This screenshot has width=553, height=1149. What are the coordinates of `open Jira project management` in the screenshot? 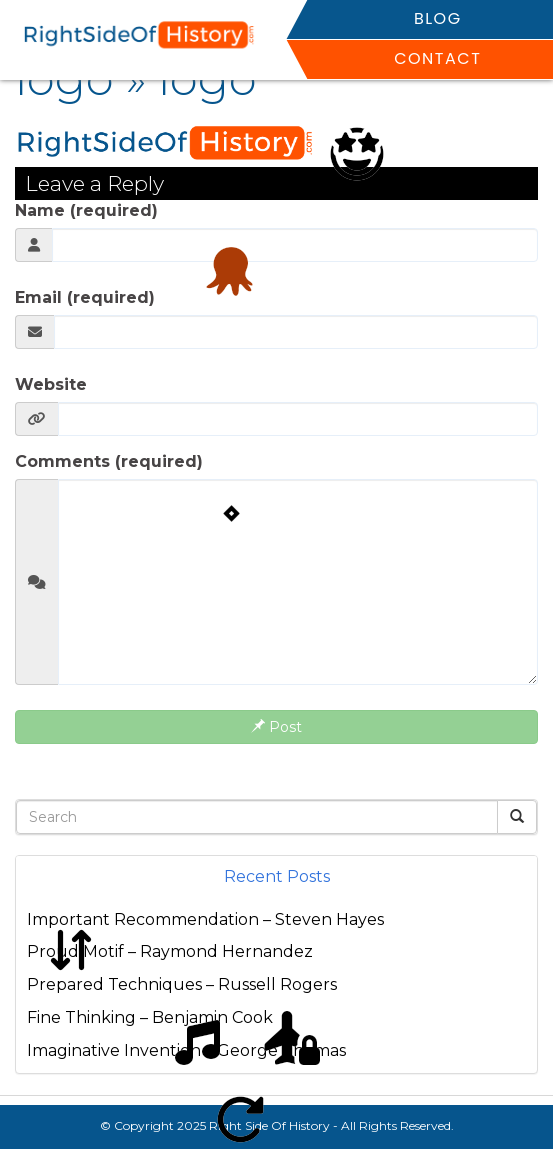 It's located at (231, 513).